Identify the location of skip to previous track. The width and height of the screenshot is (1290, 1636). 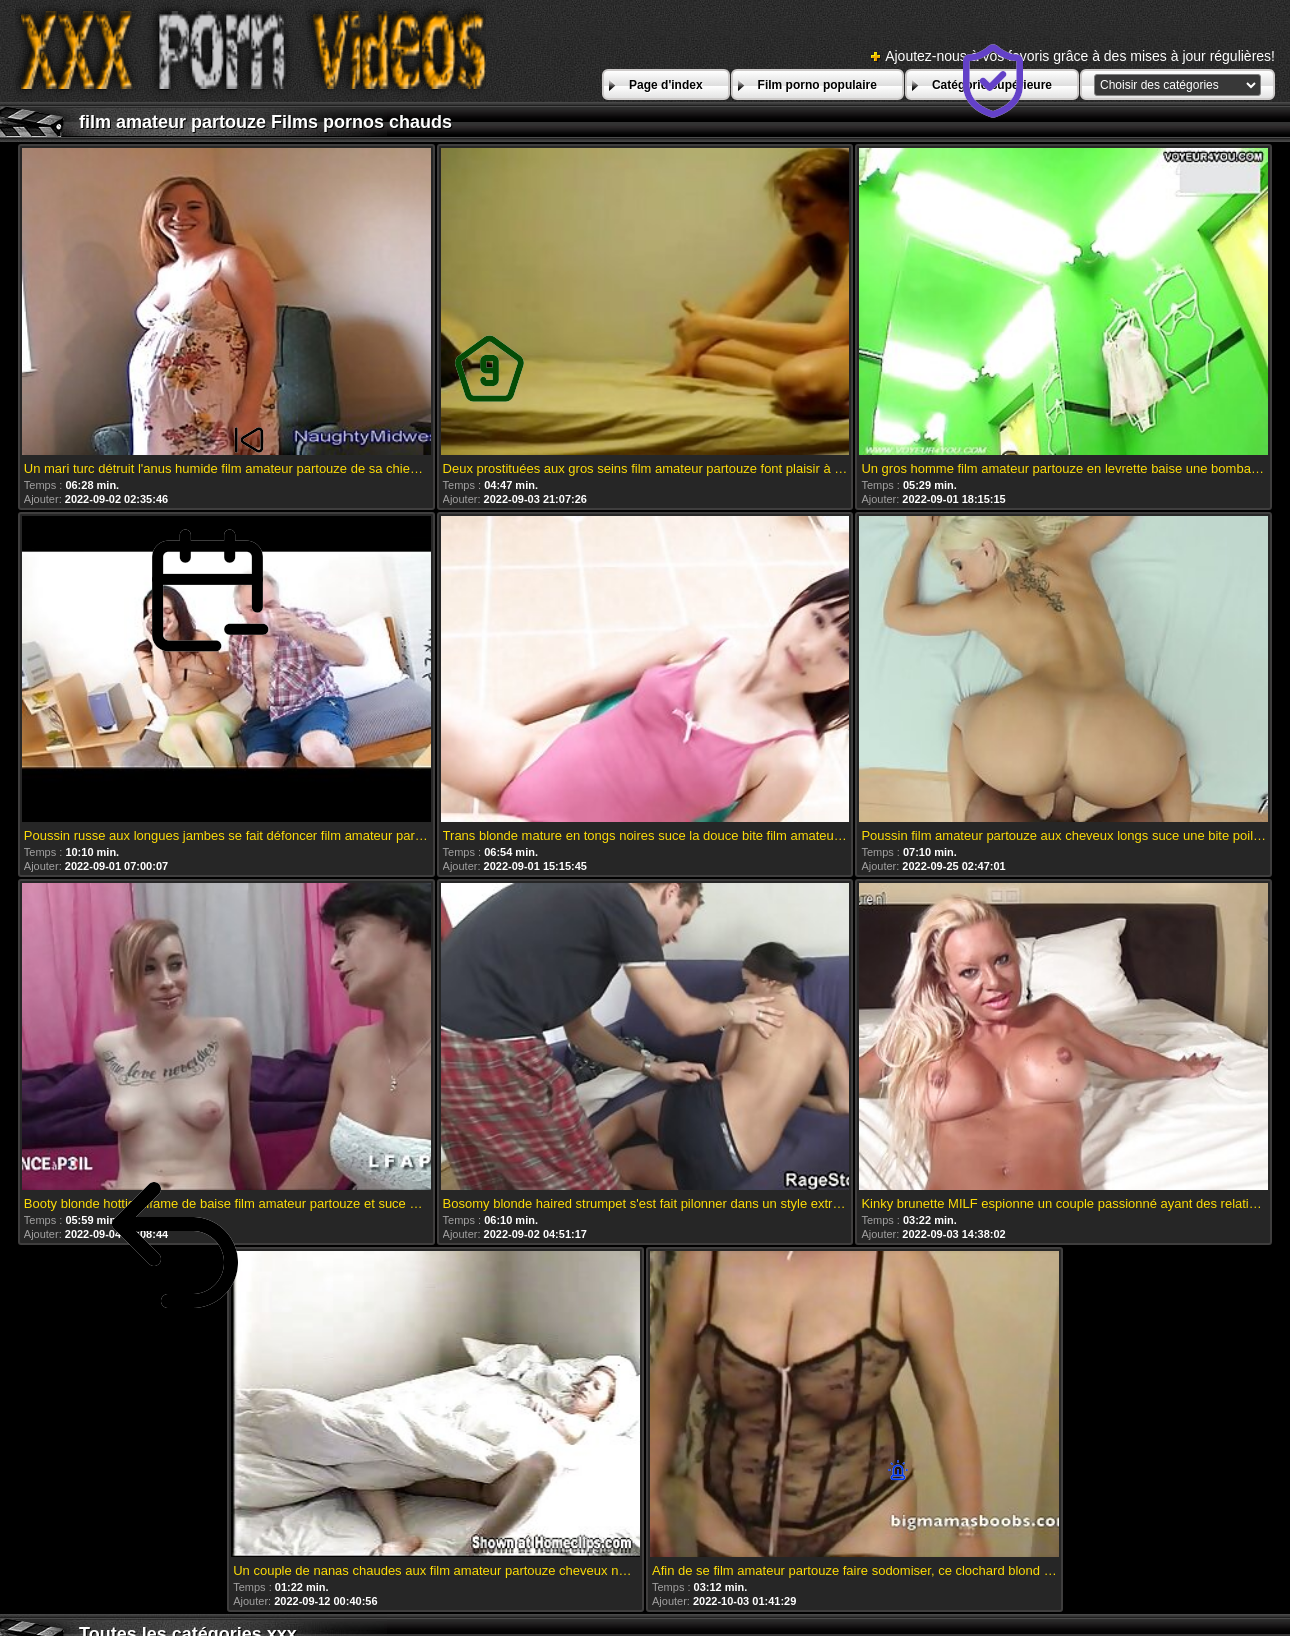
(249, 440).